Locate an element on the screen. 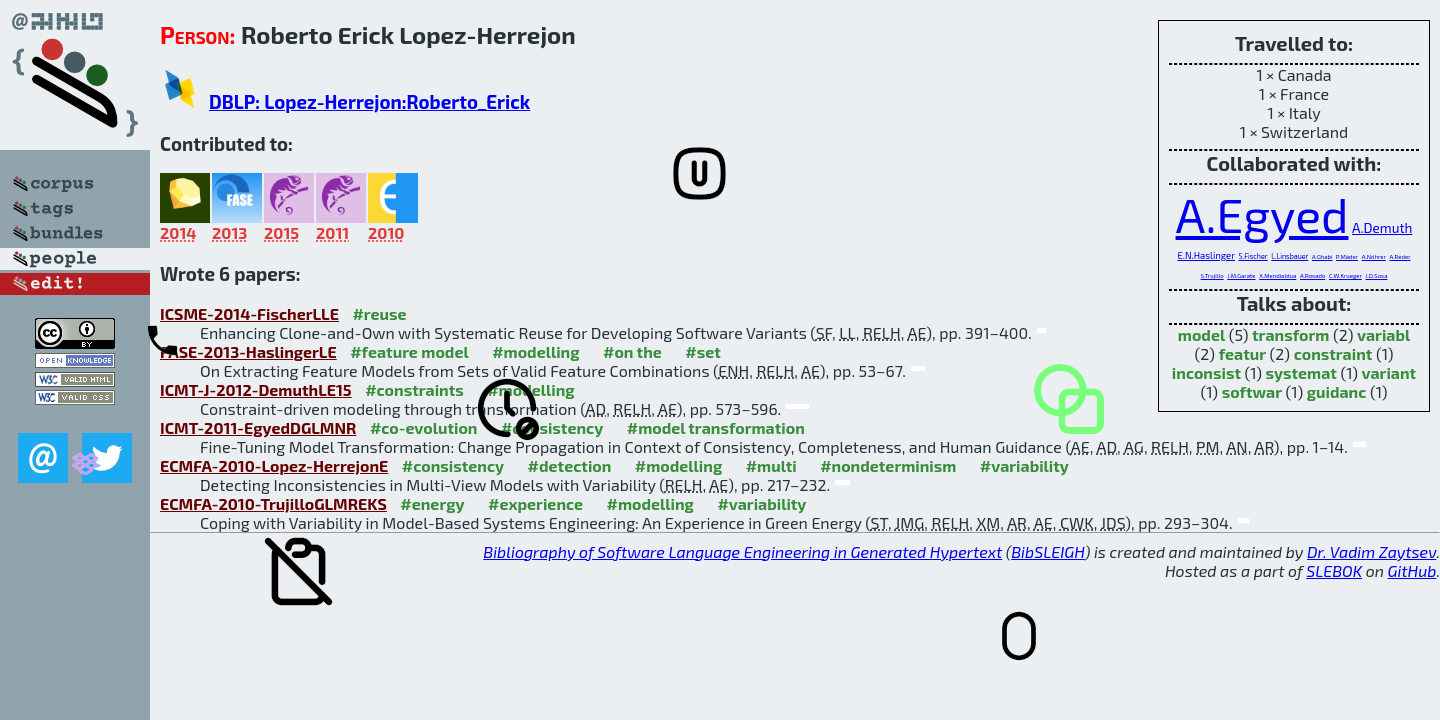 This screenshot has width=1440, height=720. disable report notifications is located at coordinates (298, 571).